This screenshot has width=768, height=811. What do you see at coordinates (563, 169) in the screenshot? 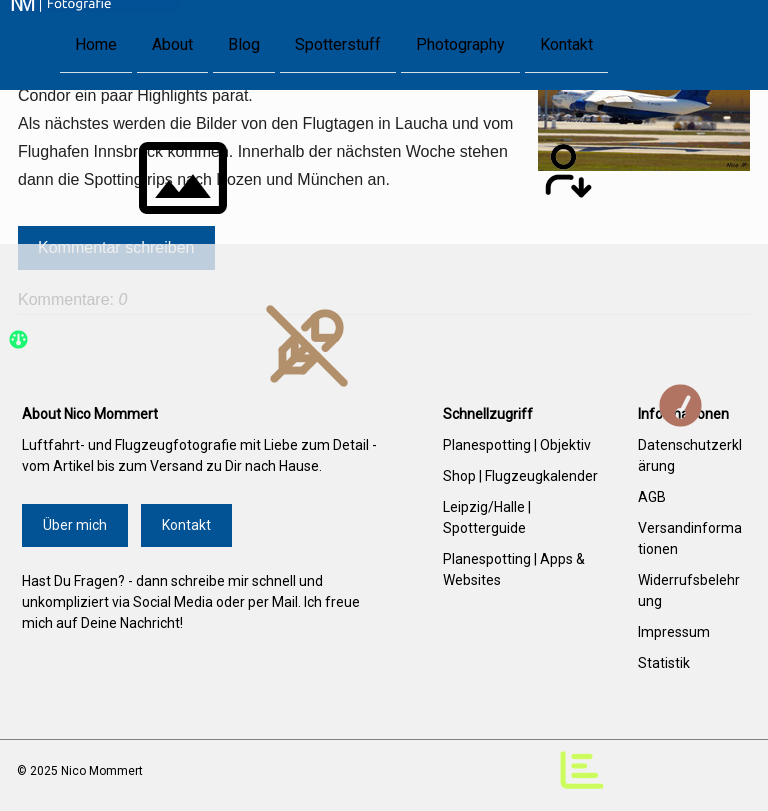
I see `demote a user's role or permissions` at bounding box center [563, 169].